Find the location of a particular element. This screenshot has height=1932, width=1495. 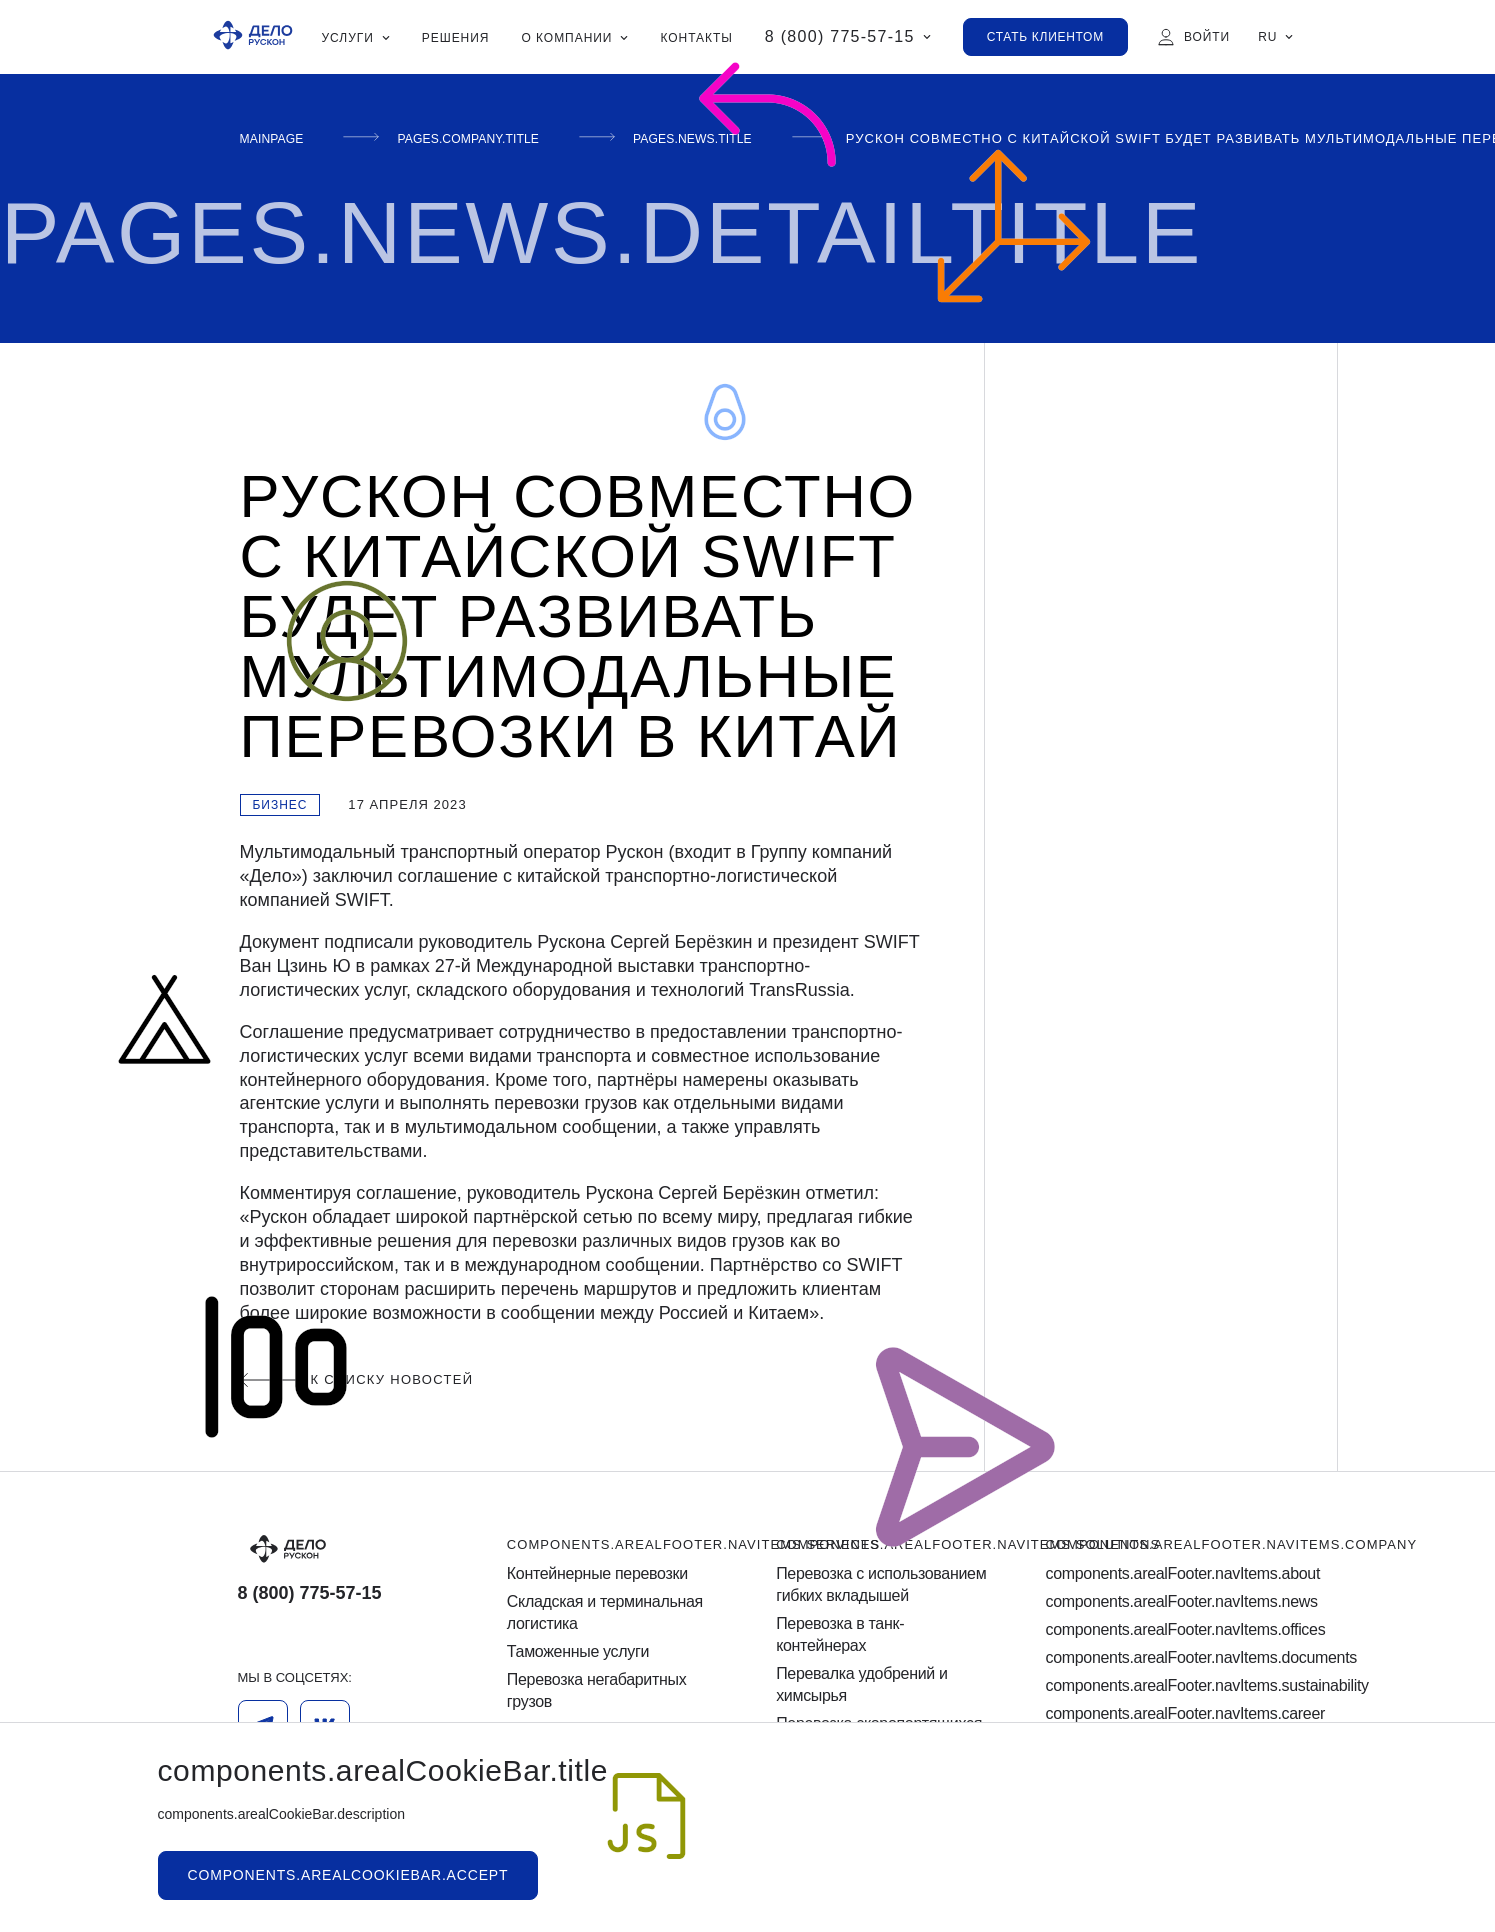

reply to a message is located at coordinates (767, 114).